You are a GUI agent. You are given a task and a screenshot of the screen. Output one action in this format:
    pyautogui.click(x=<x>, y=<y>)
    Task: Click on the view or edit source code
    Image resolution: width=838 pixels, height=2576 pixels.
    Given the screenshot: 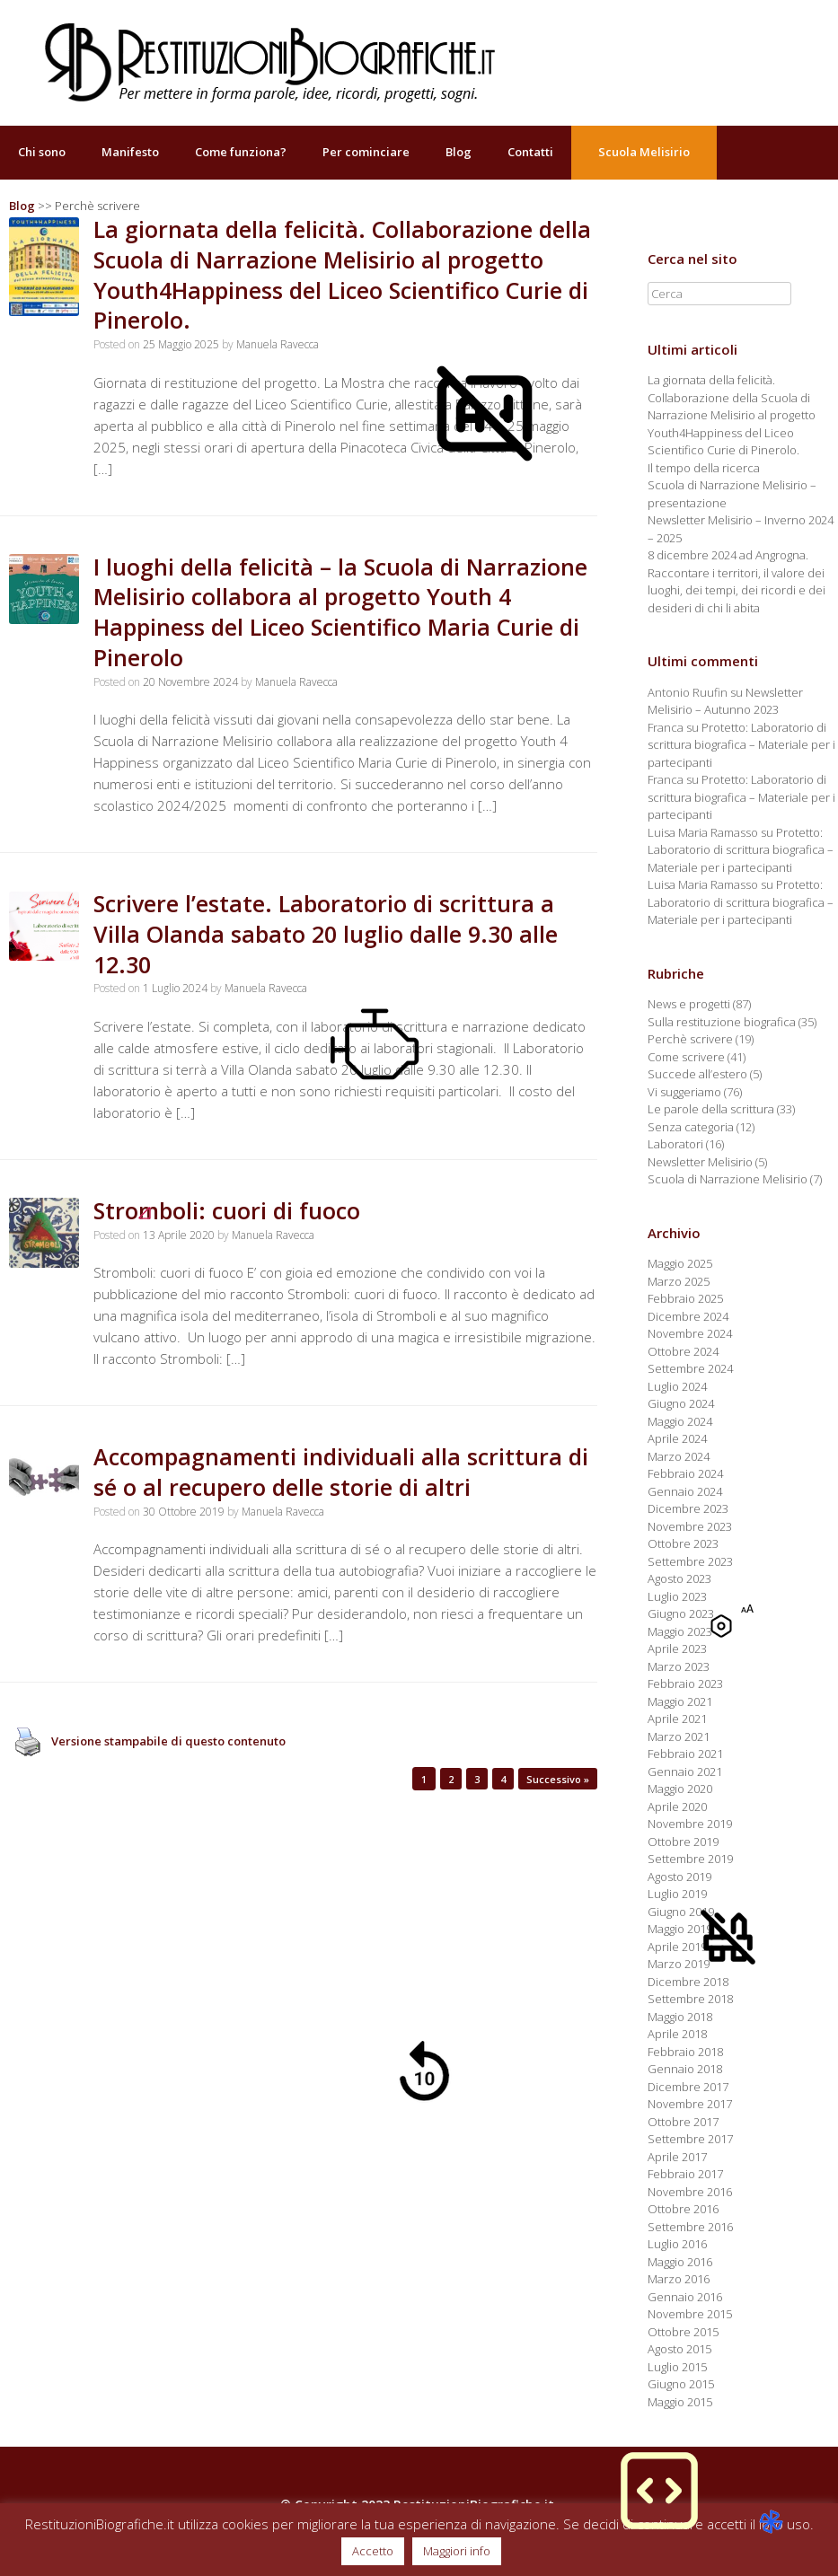 What is the action you would take?
    pyautogui.click(x=659, y=2491)
    